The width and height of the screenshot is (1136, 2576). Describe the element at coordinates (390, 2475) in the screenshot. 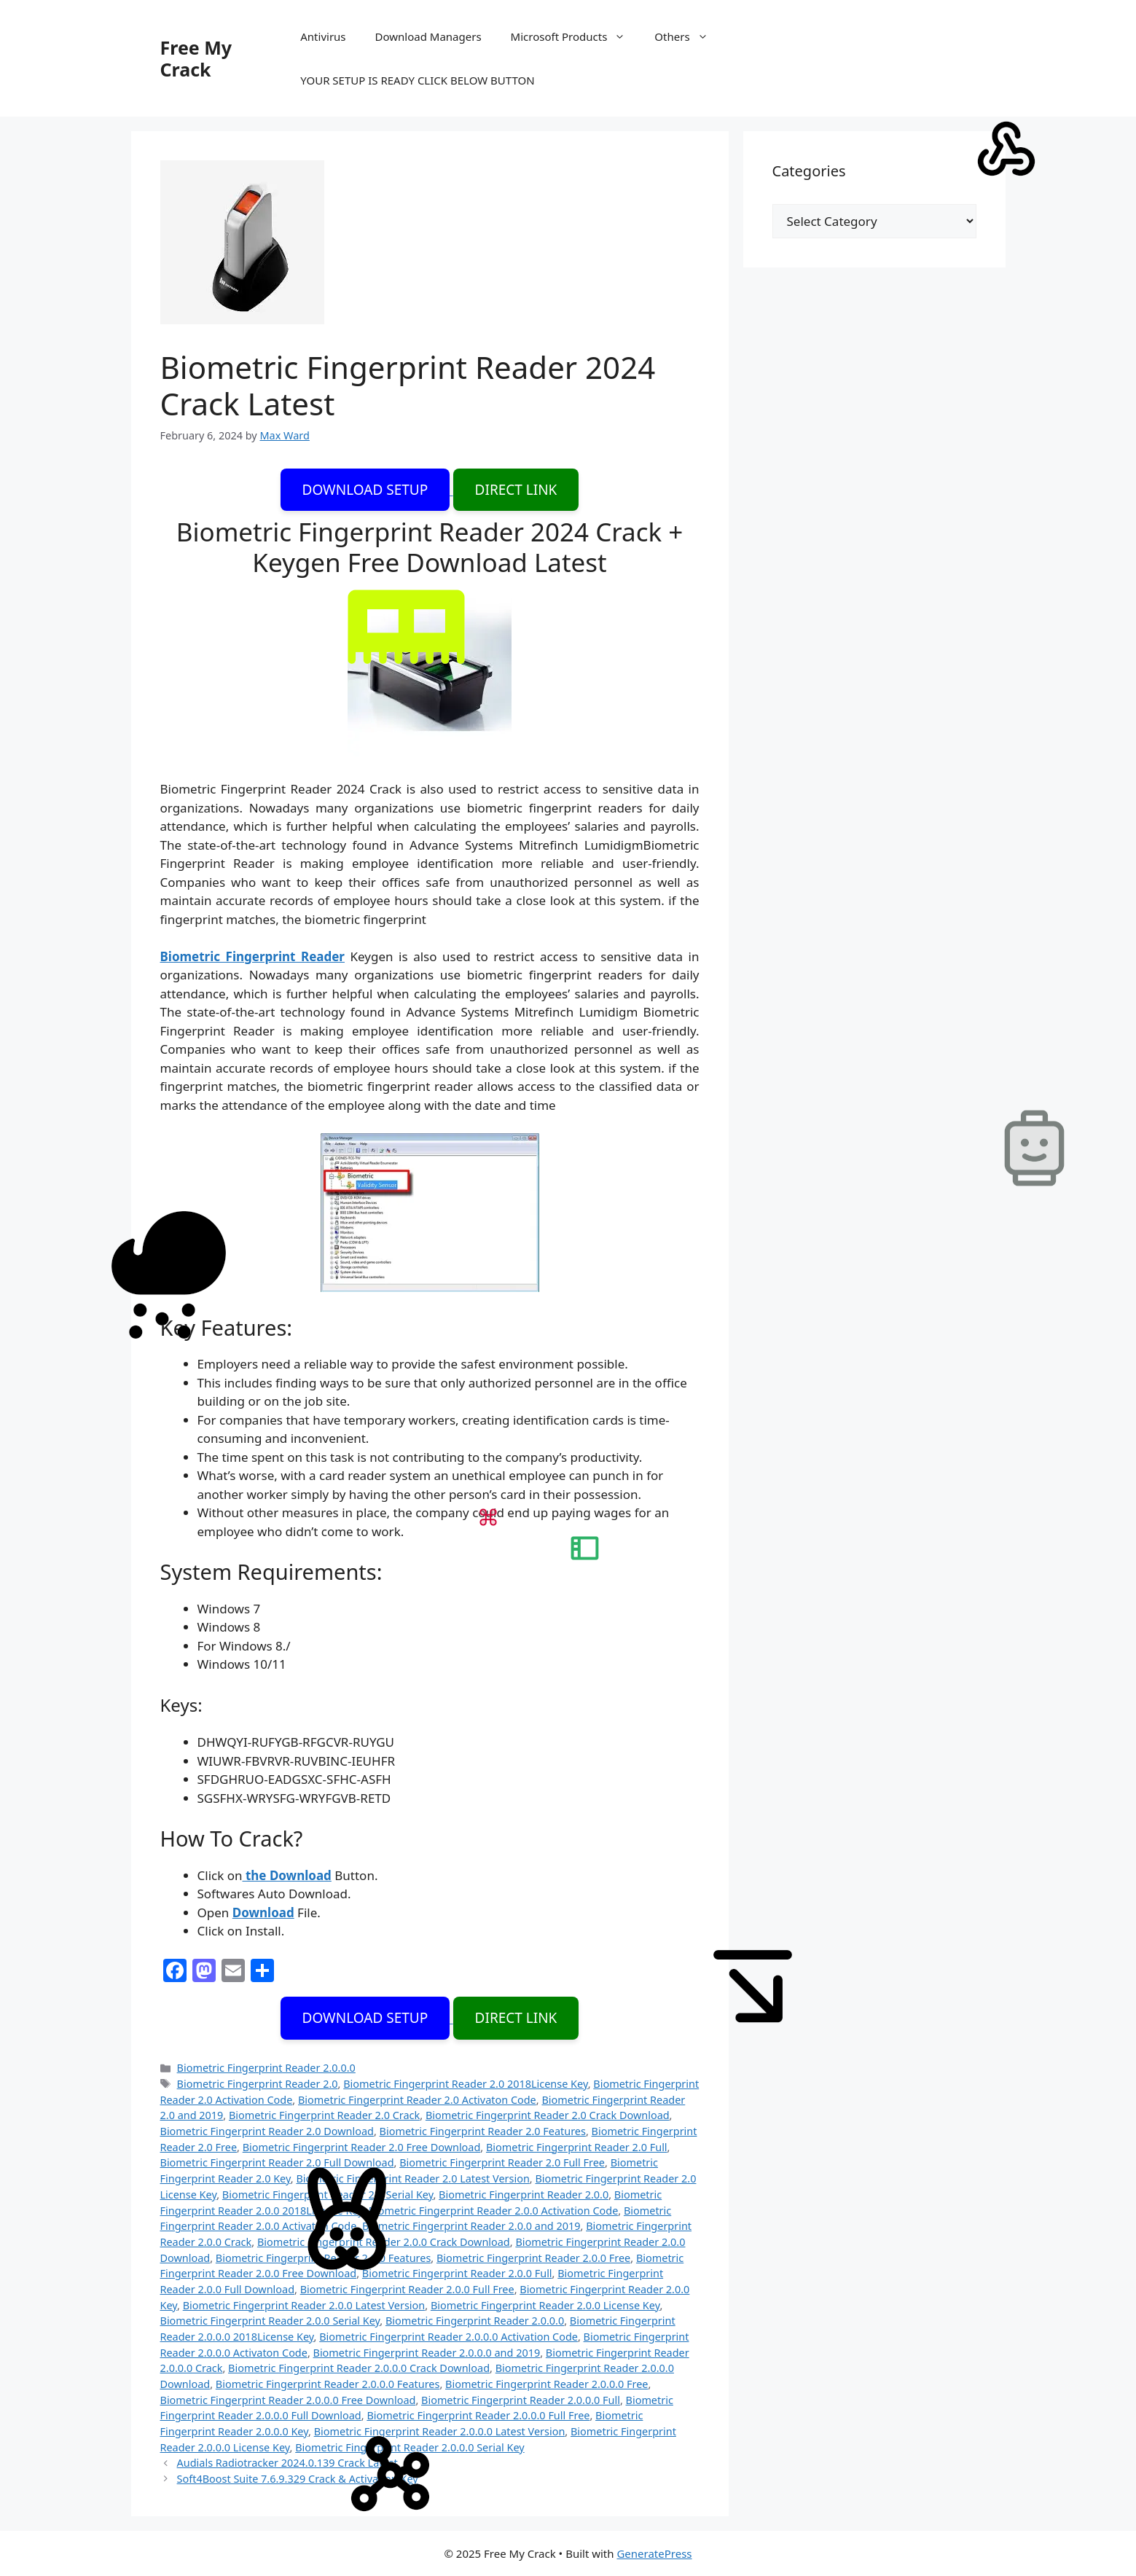

I see `view network or connection graph` at that location.